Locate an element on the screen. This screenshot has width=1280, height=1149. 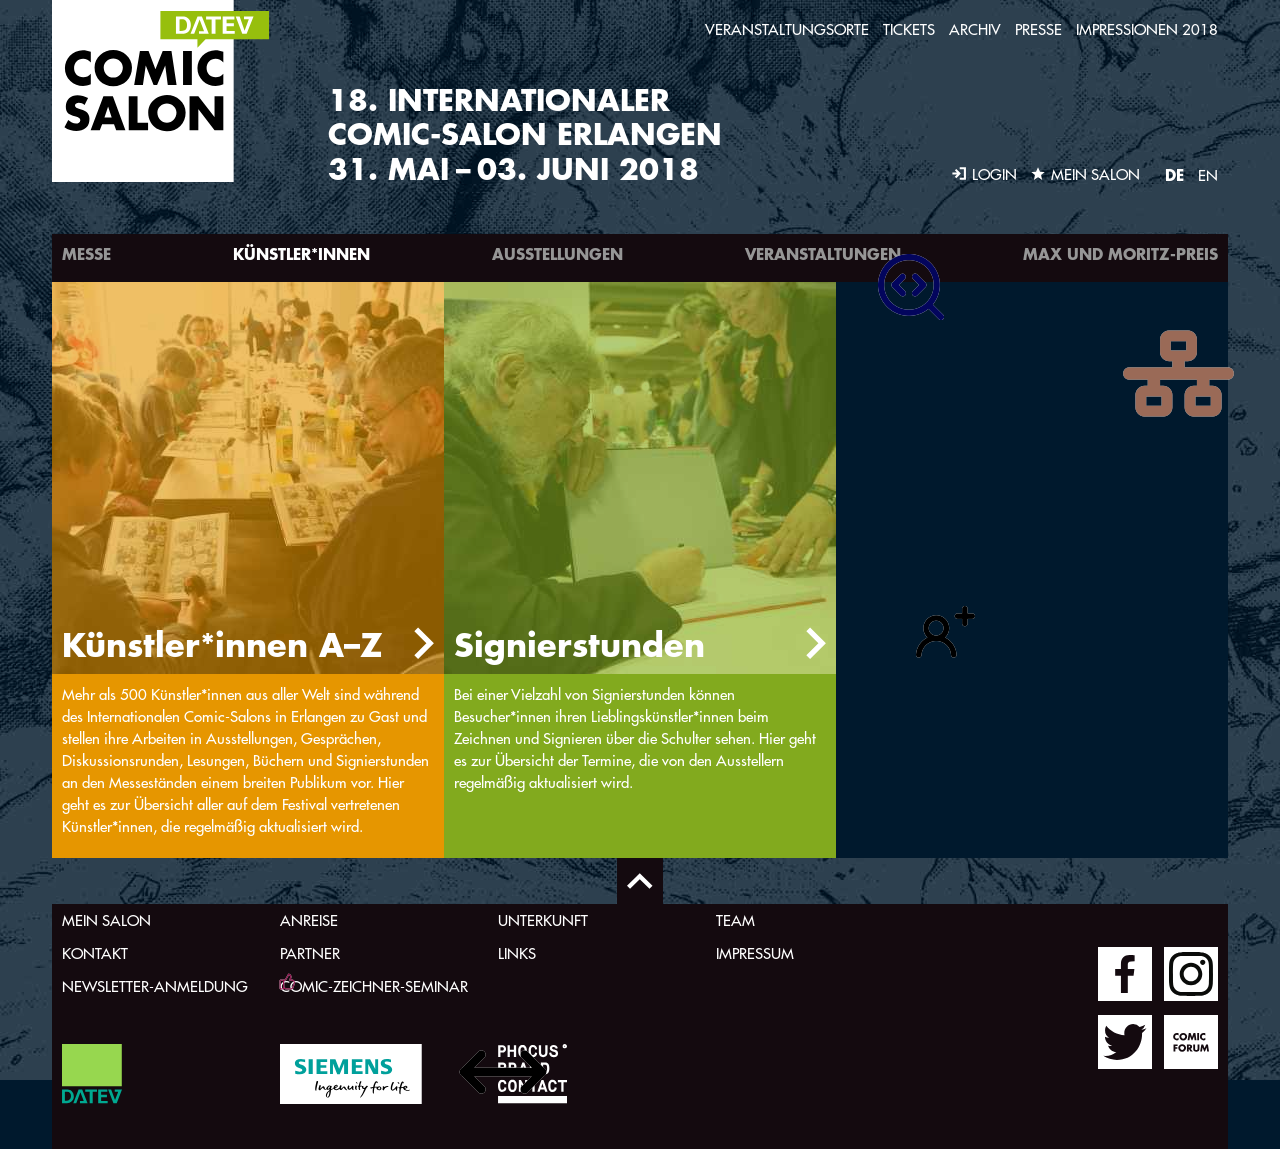
resize element horizontally is located at coordinates (503, 1072).